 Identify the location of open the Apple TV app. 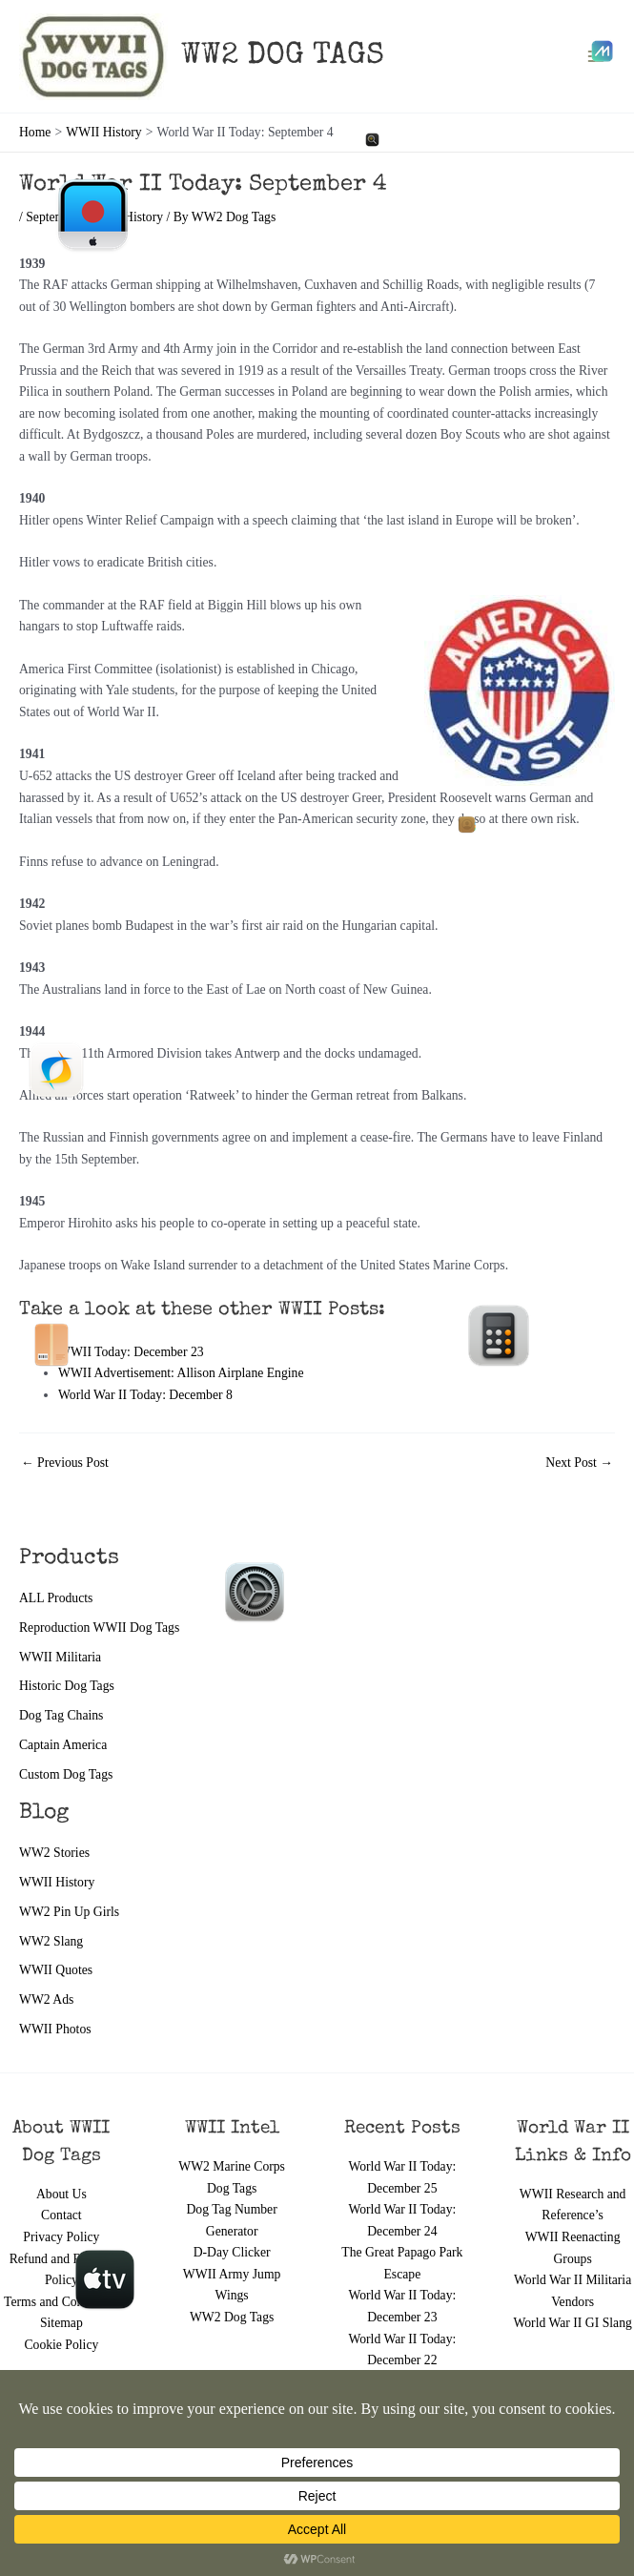
(105, 2279).